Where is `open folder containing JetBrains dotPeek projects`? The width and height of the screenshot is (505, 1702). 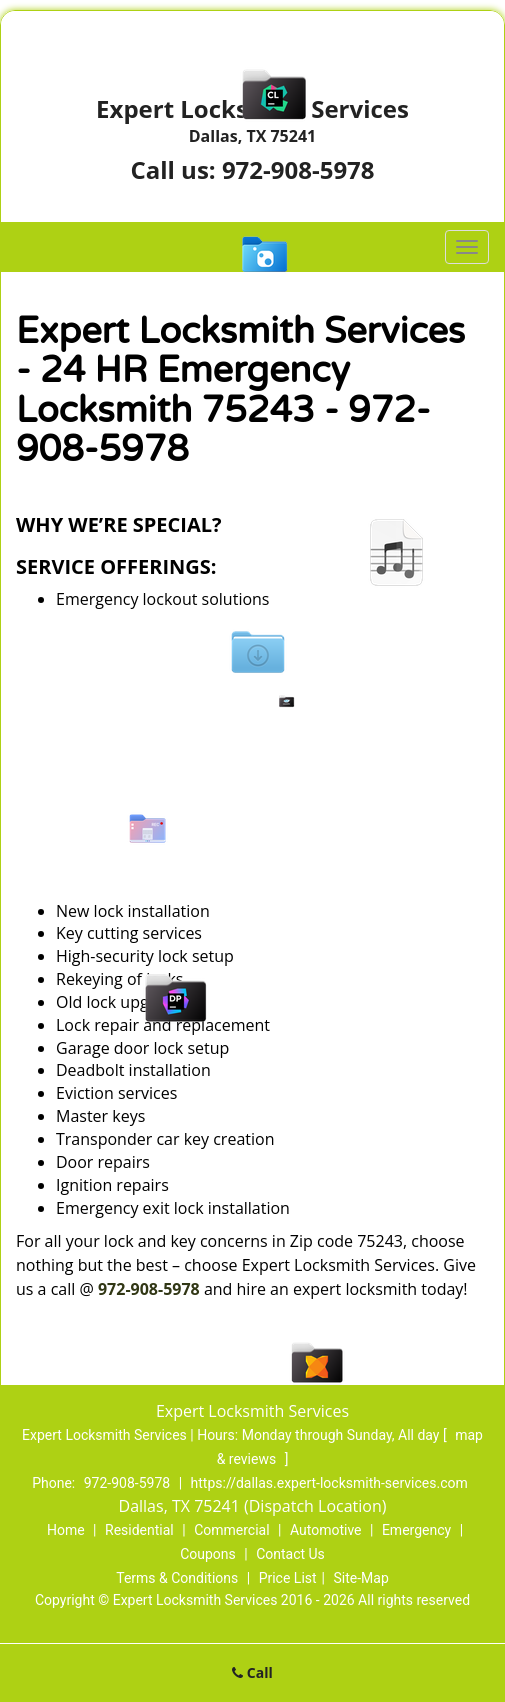
open folder containing JetBrains dotPeek projects is located at coordinates (175, 999).